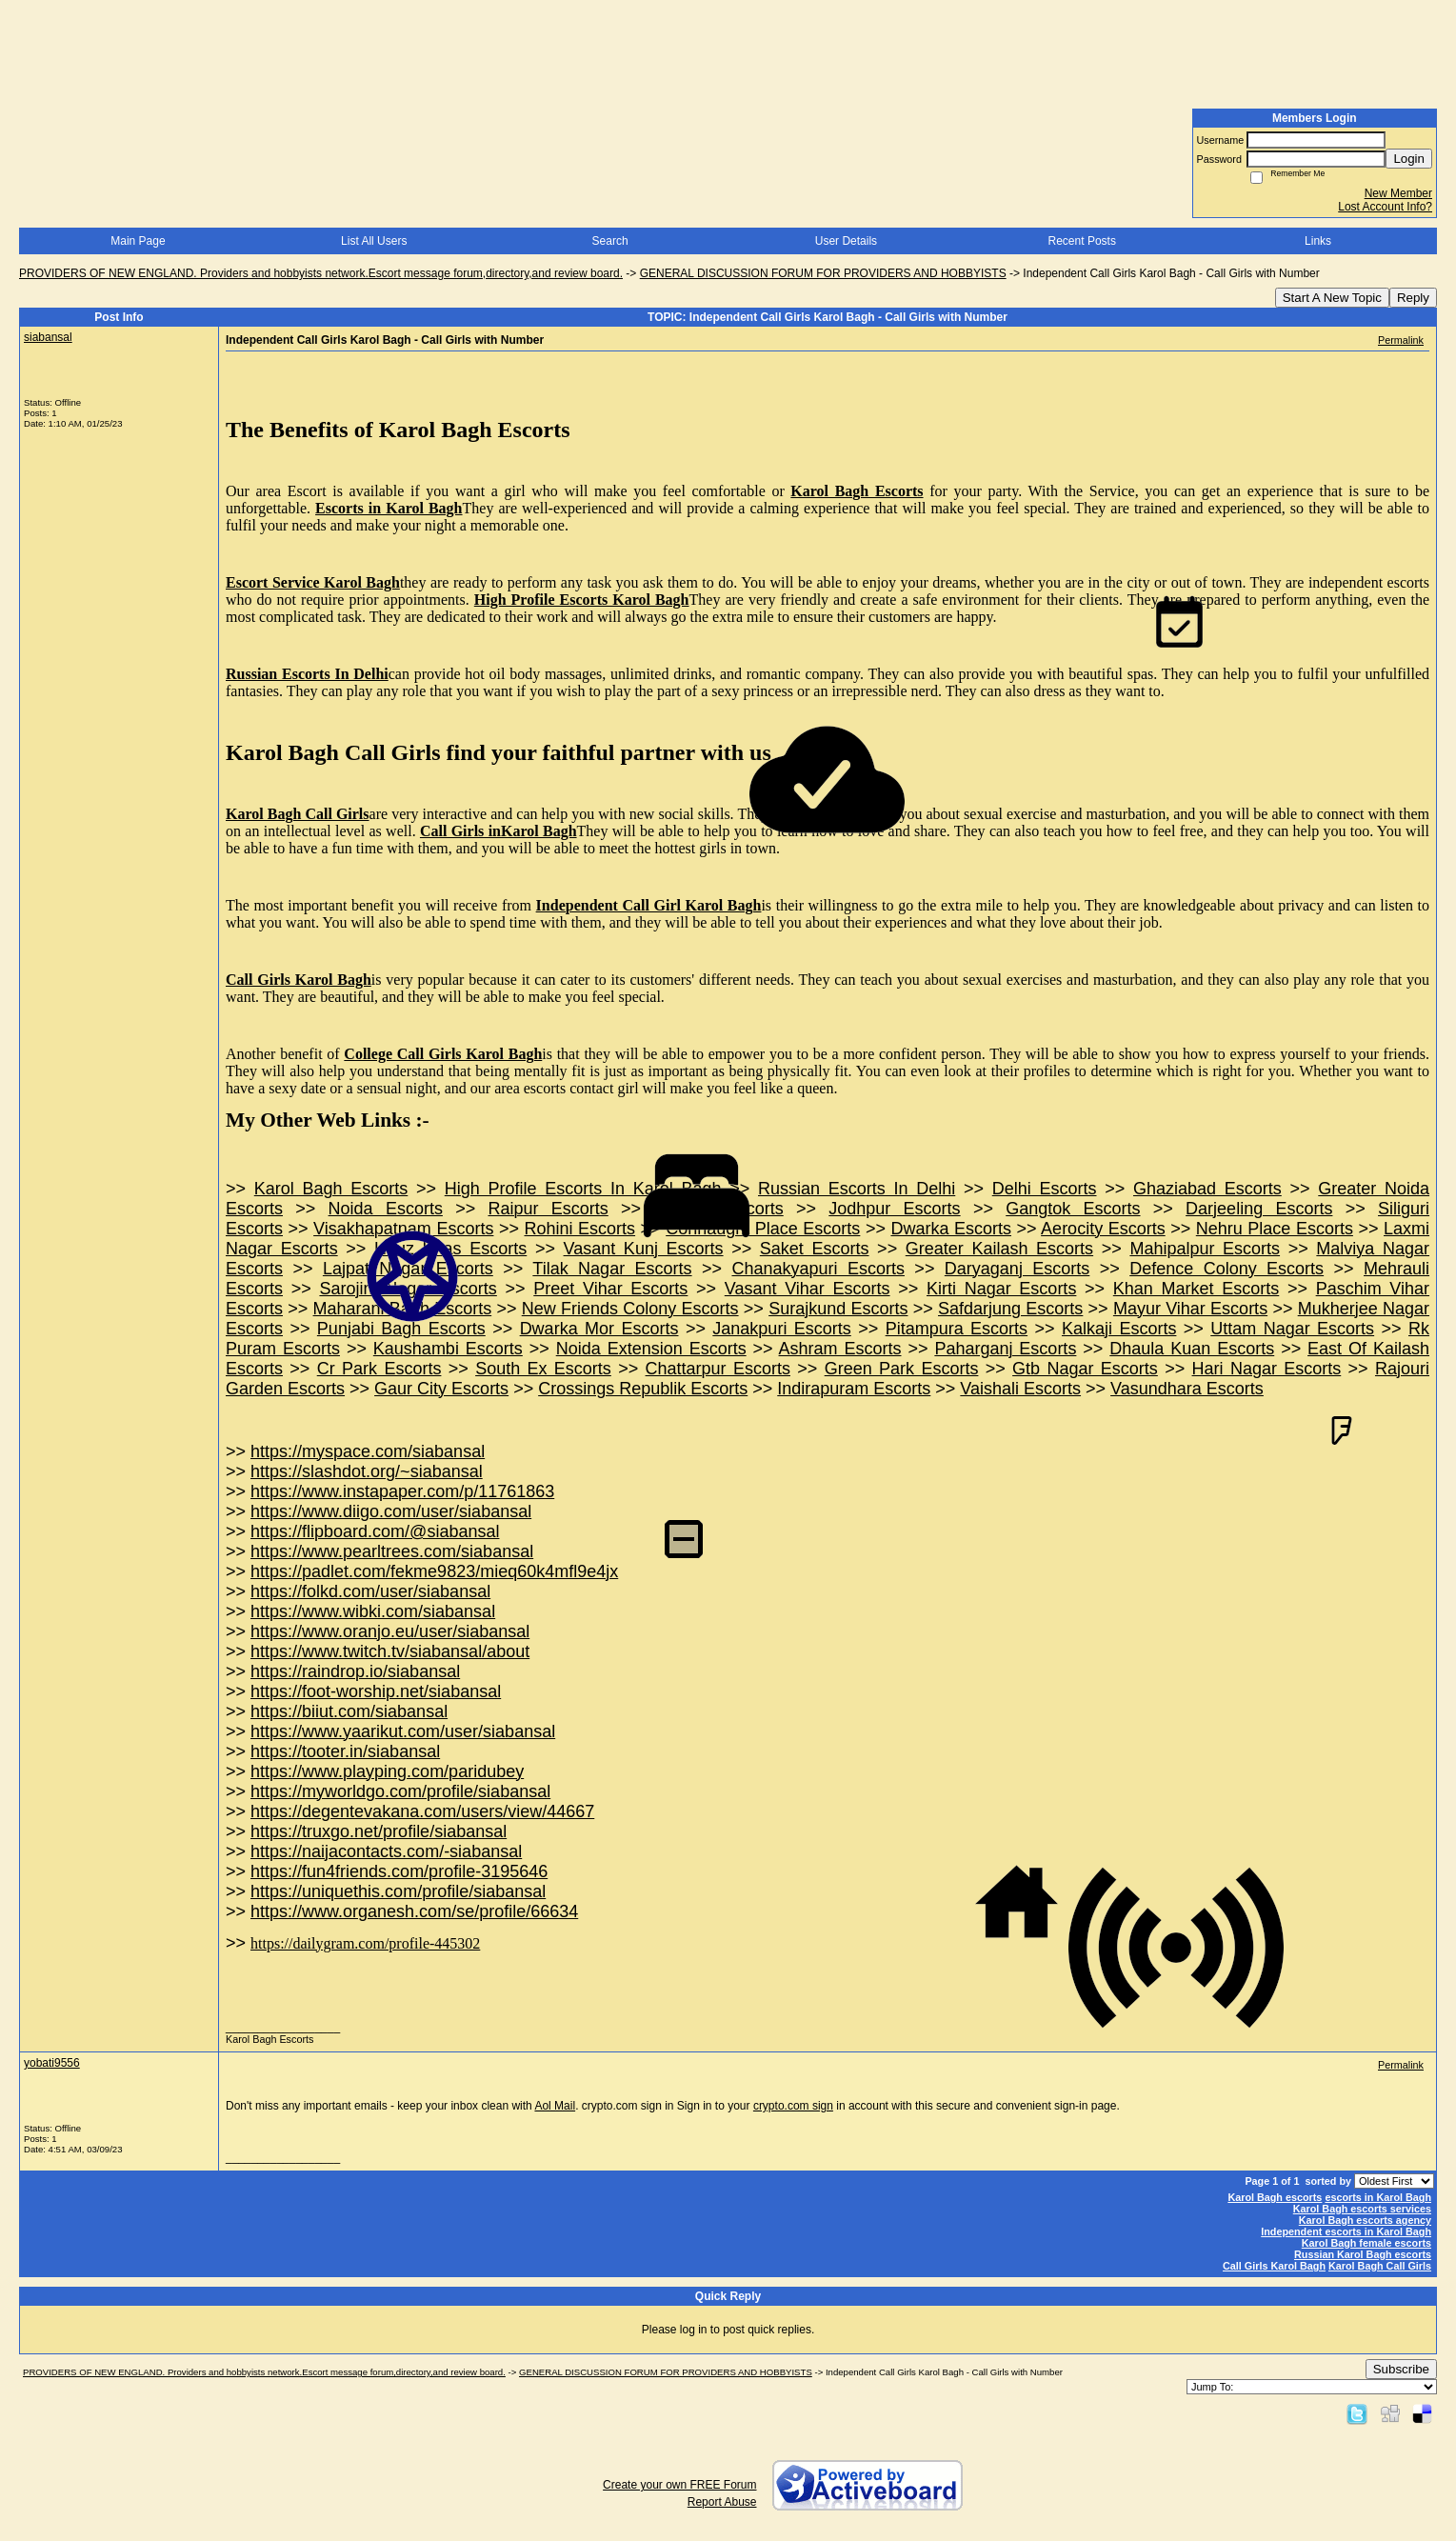  What do you see at coordinates (827, 779) in the screenshot?
I see `file successfully uploaded to cloud storage` at bounding box center [827, 779].